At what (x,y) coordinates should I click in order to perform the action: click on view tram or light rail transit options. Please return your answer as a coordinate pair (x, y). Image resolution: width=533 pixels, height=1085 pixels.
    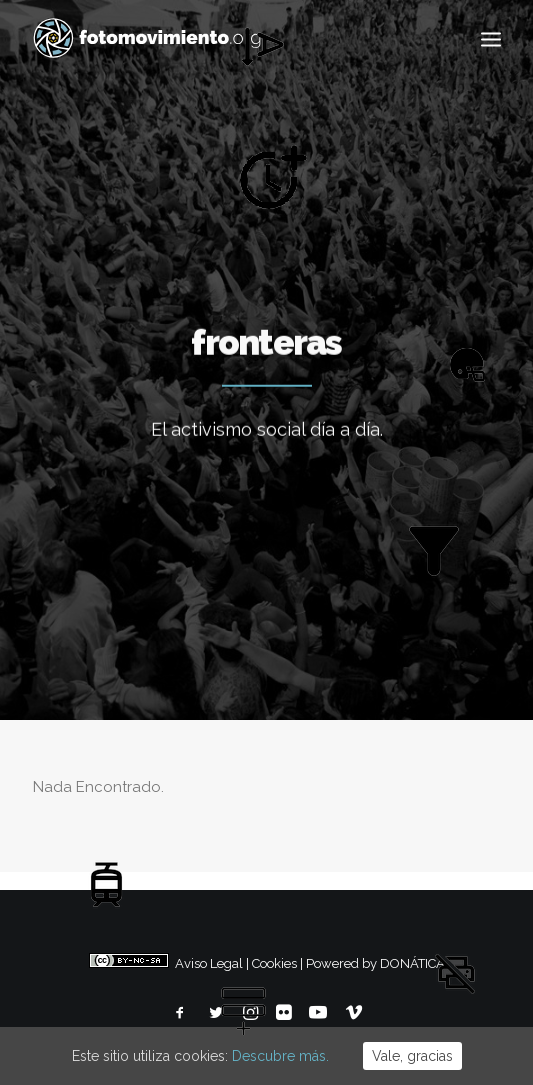
    Looking at the image, I should click on (106, 884).